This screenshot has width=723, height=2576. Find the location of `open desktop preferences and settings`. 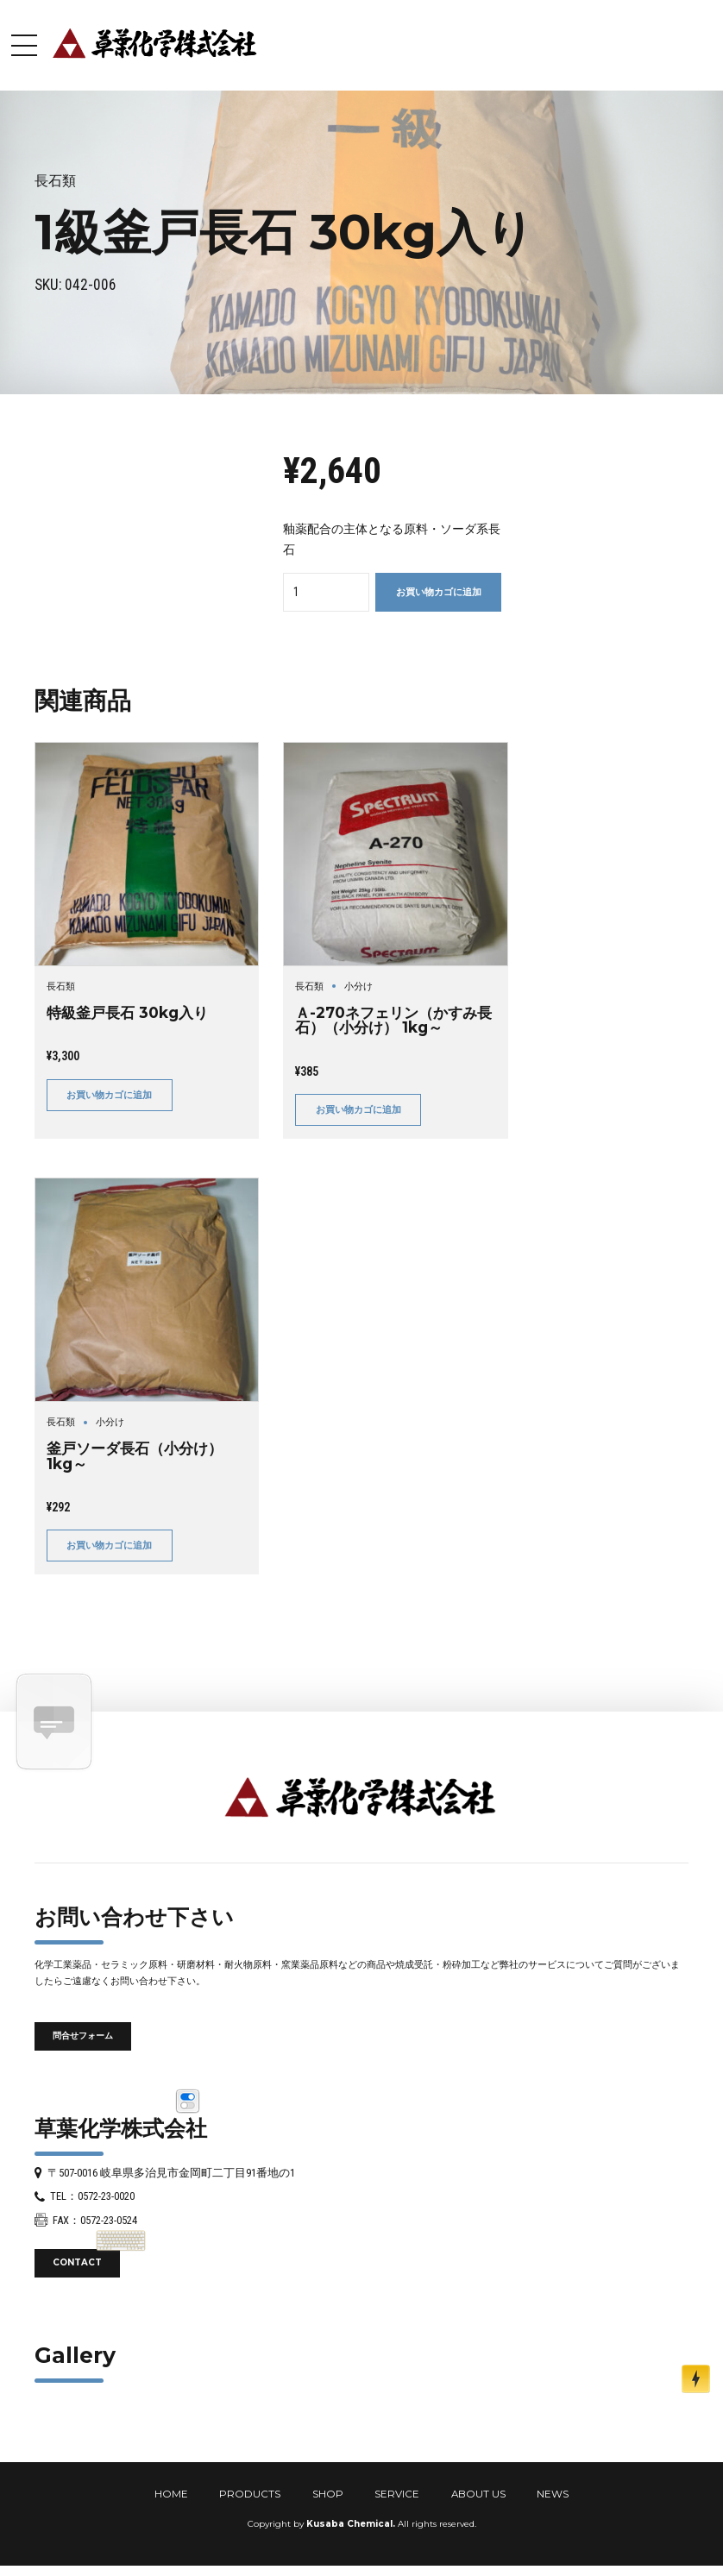

open desktop preferences and settings is located at coordinates (187, 2101).